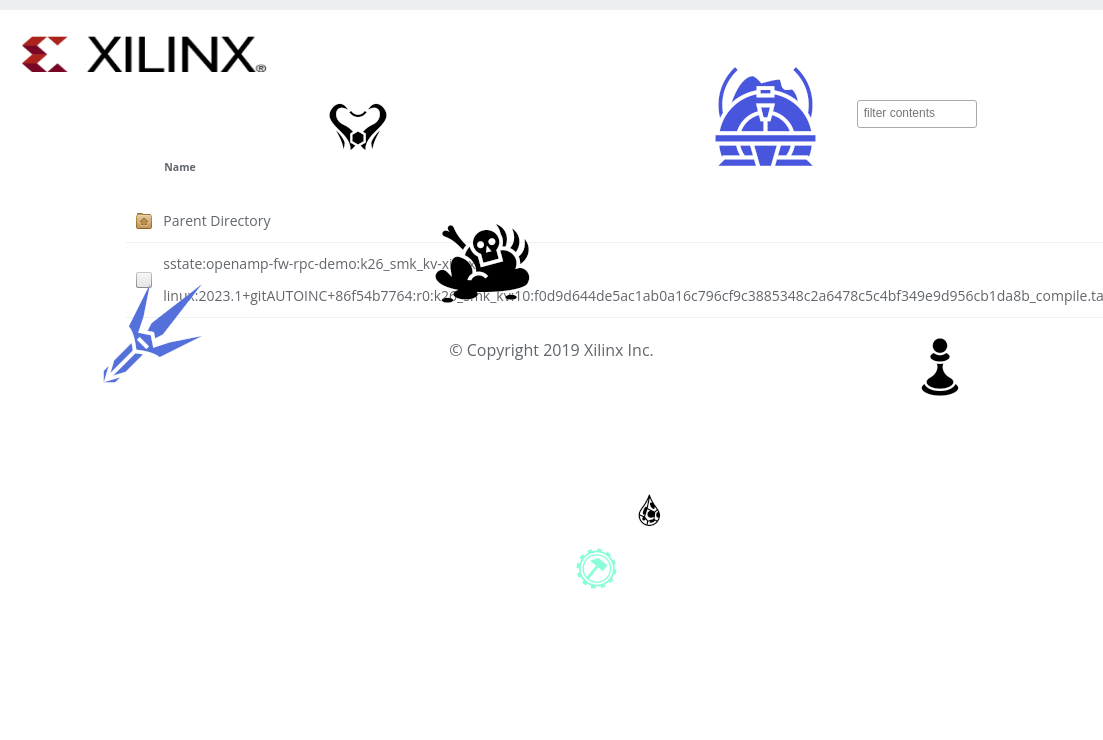 This screenshot has height=740, width=1103. Describe the element at coordinates (358, 127) in the screenshot. I see `view jewelry or accessories inventory` at that location.